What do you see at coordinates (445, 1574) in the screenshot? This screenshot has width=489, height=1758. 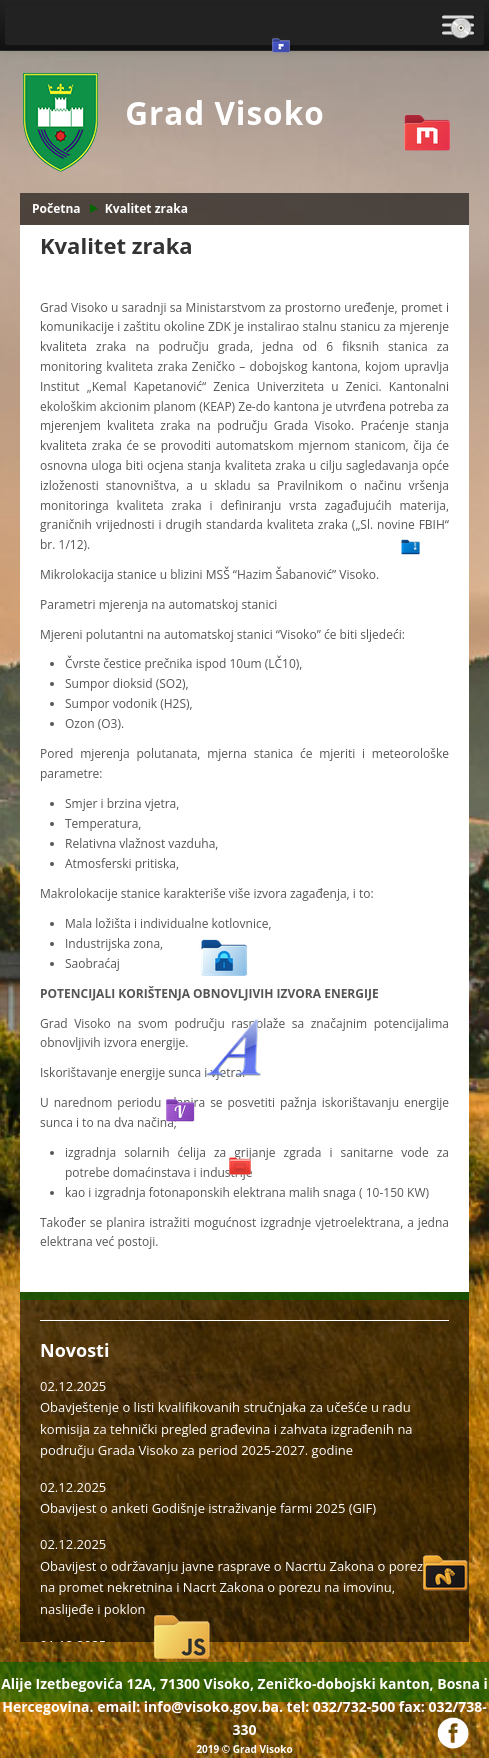 I see `open the Modo 3D modeling application folder` at bounding box center [445, 1574].